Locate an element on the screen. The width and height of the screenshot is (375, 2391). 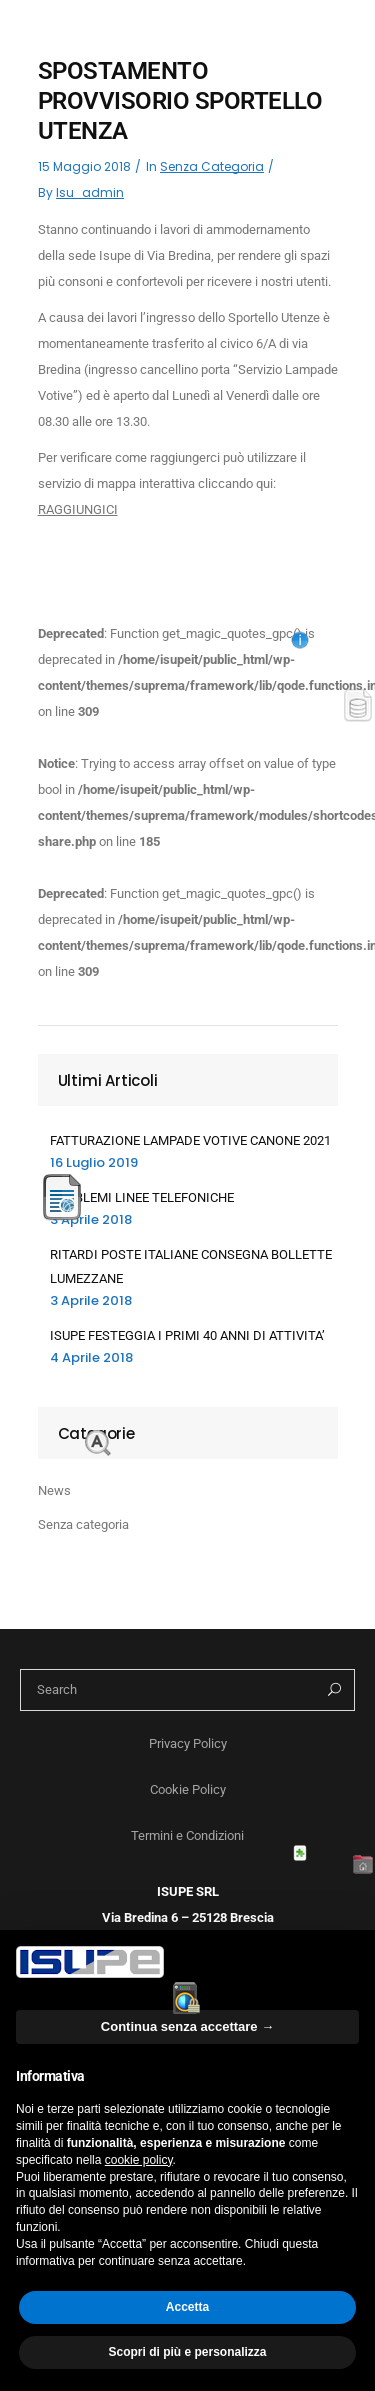
indicates a locked RAID 1 storage array is located at coordinates (185, 1998).